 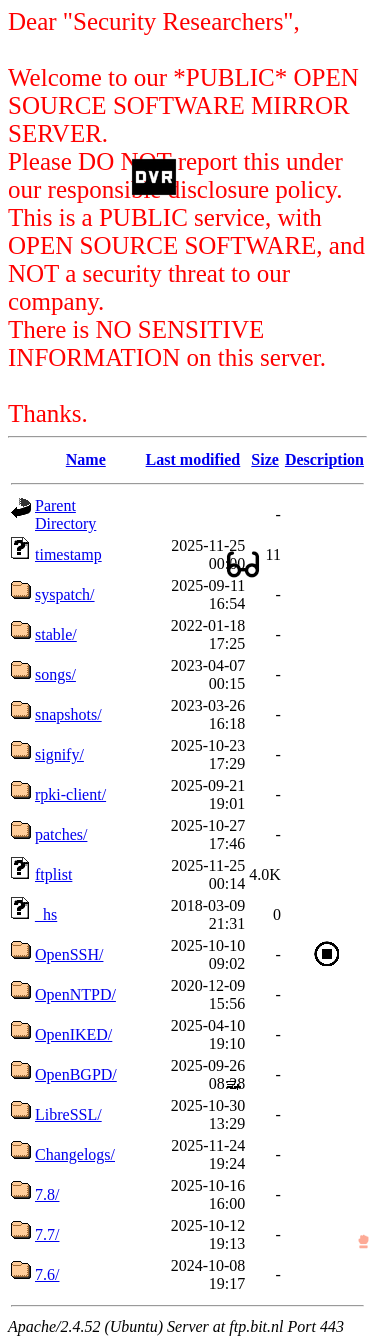 I want to click on access DVR recordings, so click(x=154, y=177).